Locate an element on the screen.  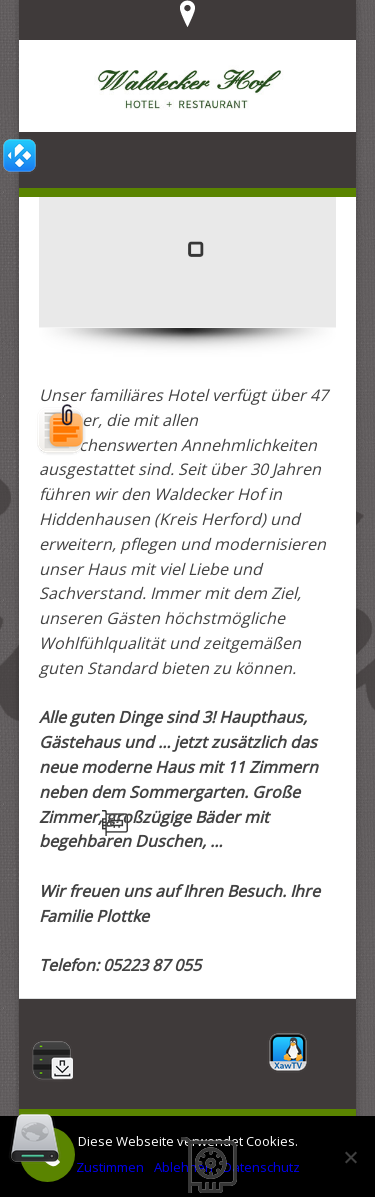
configure network server installation settings is located at coordinates (52, 1061).